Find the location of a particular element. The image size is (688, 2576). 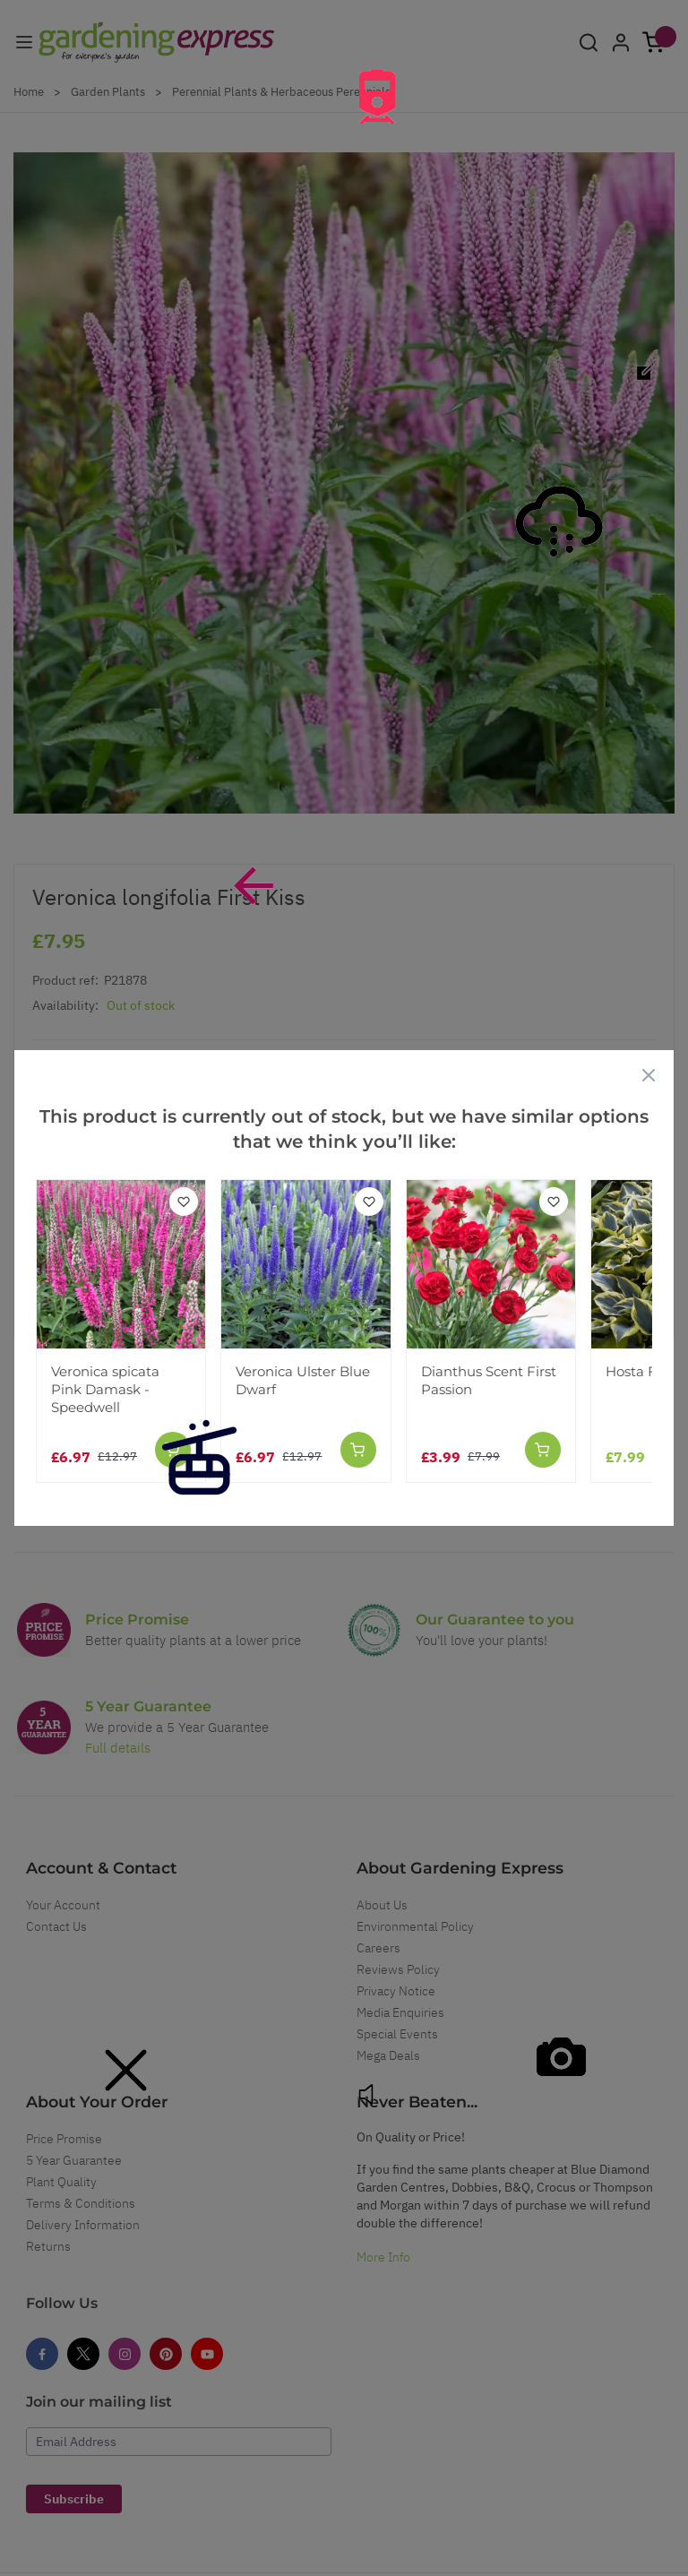

take a photo is located at coordinates (561, 2056).